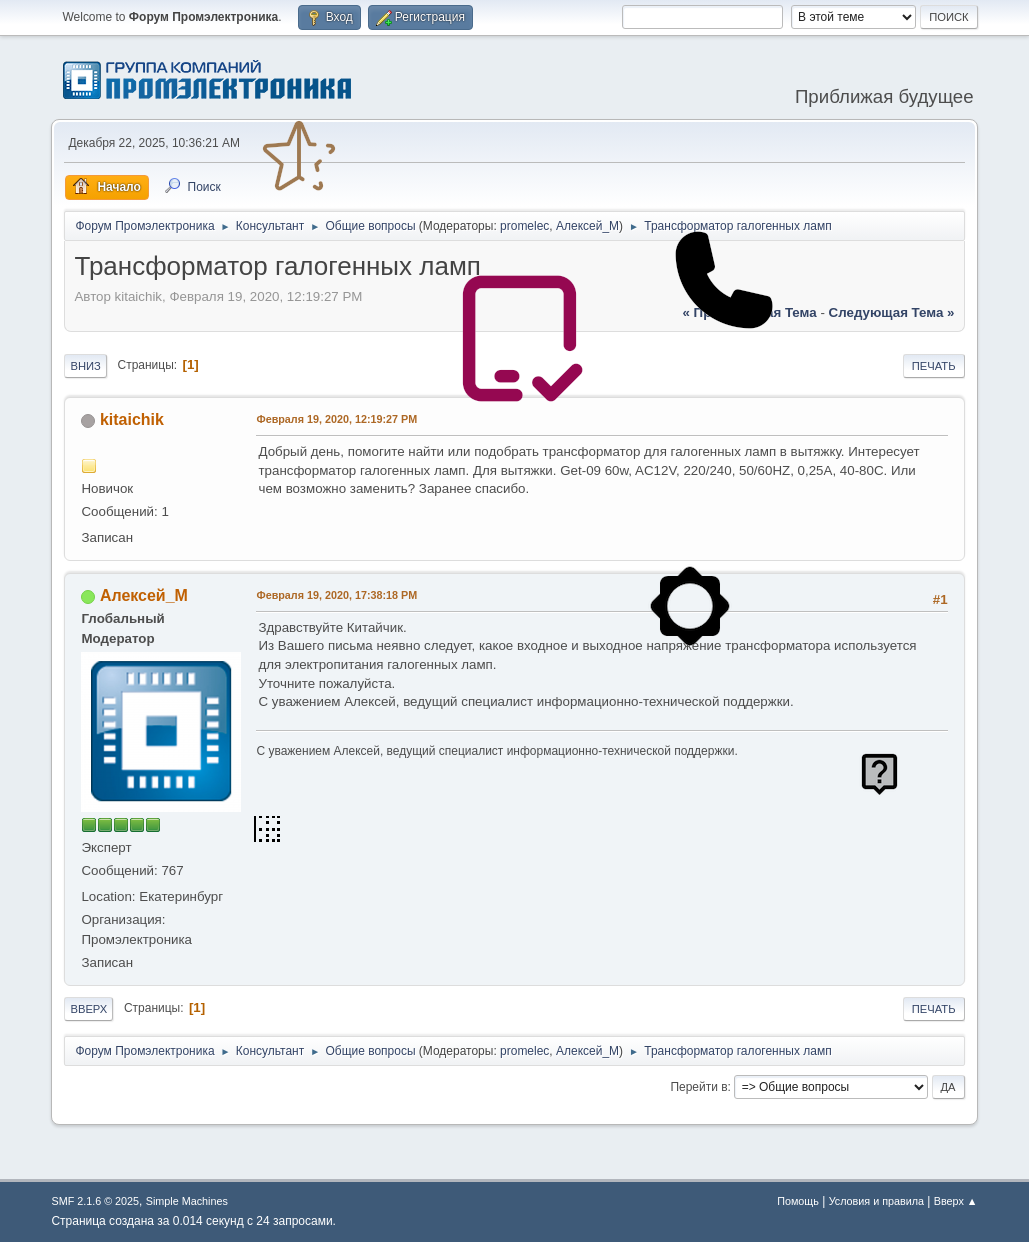 Image resolution: width=1029 pixels, height=1242 pixels. I want to click on reduce screen brightness, so click(690, 606).